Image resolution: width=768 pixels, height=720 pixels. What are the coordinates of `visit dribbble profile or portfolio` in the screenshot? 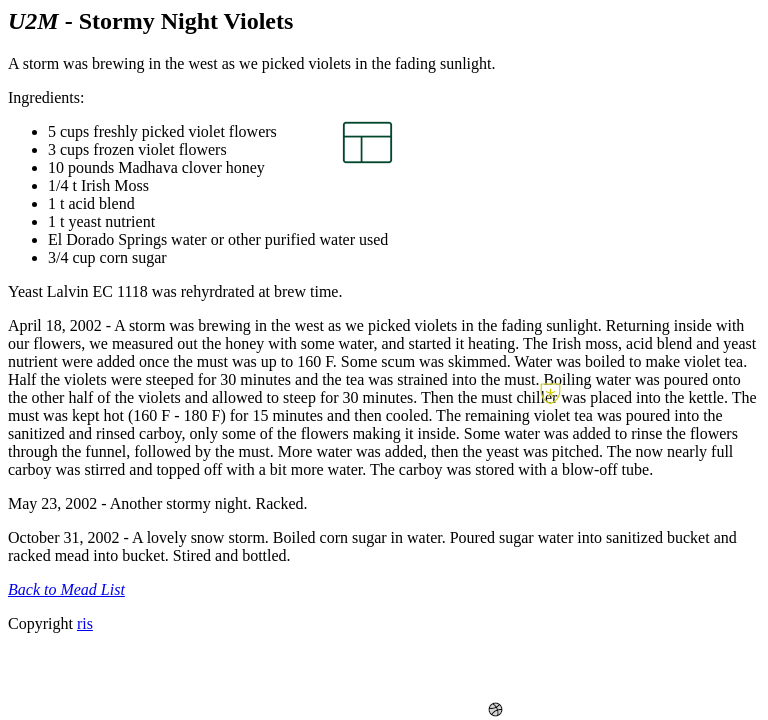 It's located at (495, 709).